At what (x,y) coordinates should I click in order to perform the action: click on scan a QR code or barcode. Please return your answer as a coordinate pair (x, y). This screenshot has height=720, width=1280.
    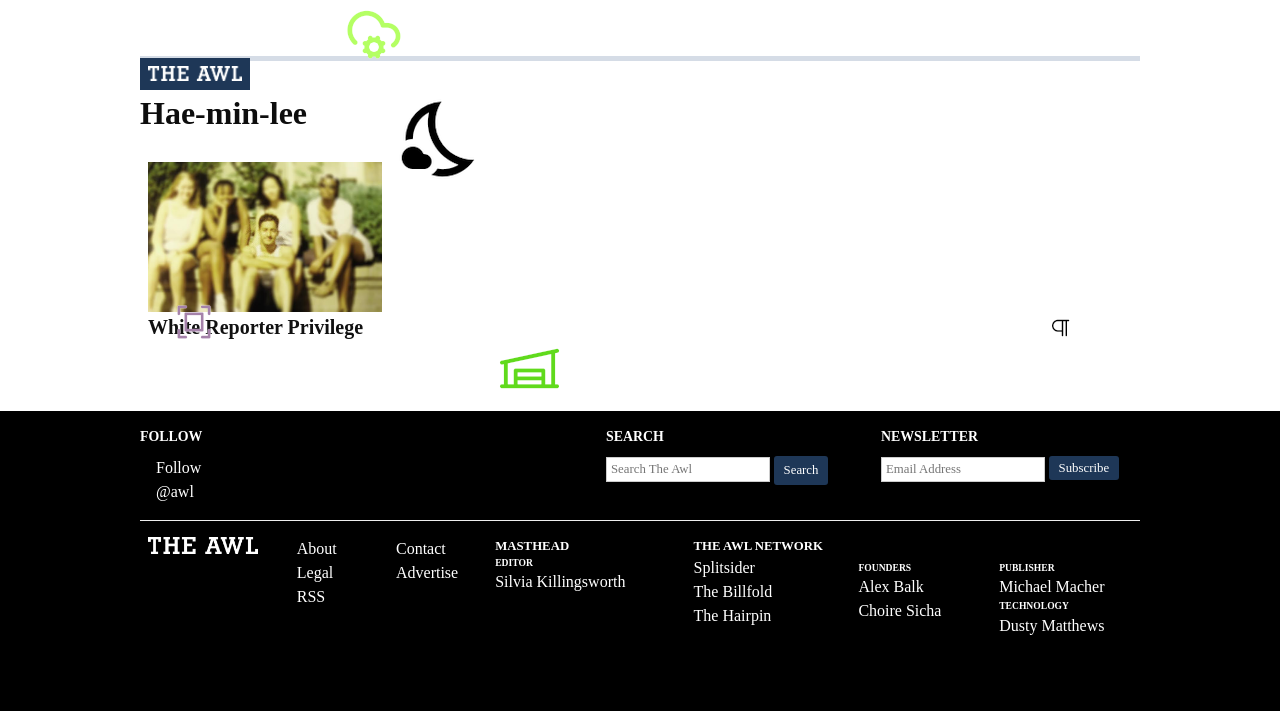
    Looking at the image, I should click on (194, 322).